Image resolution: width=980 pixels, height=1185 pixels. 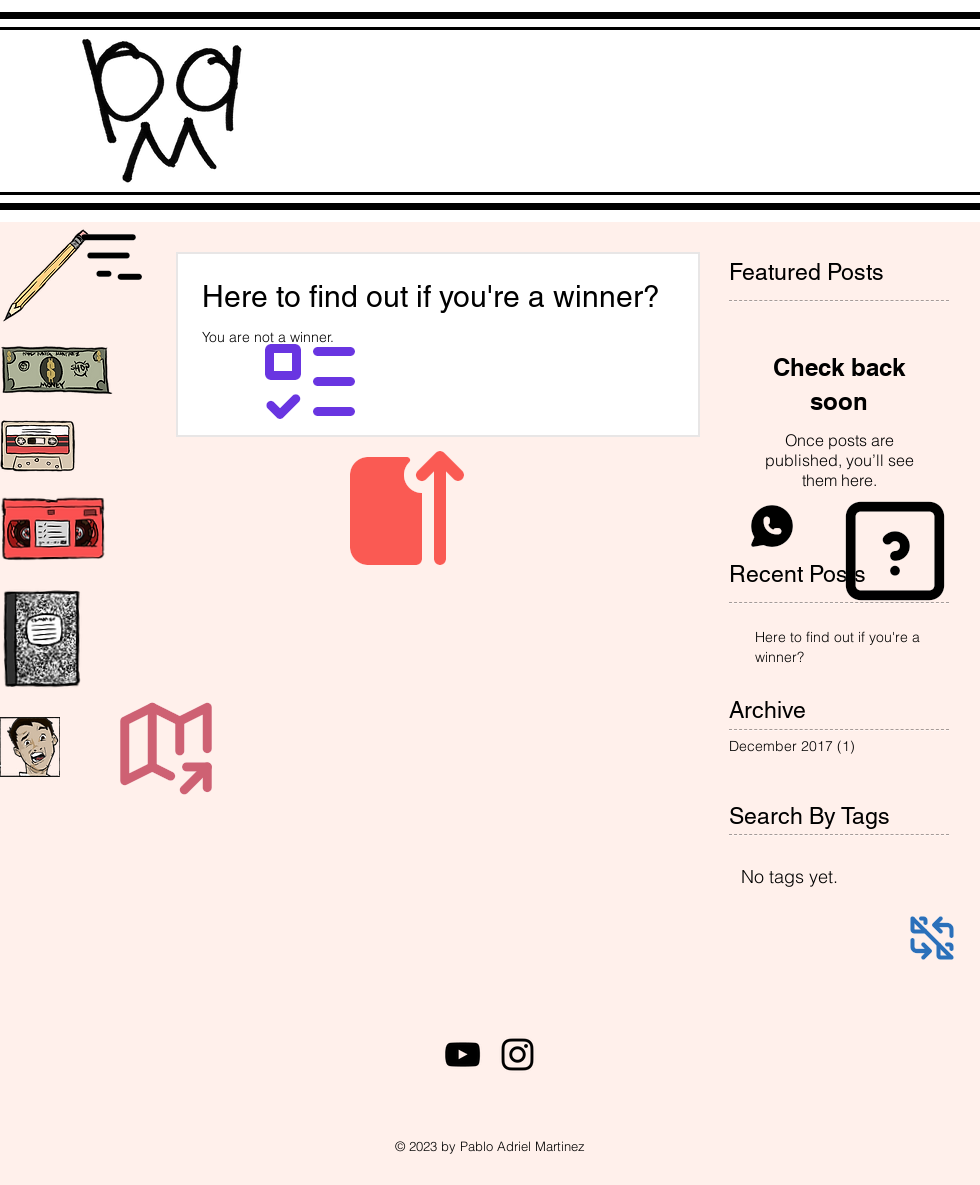 I want to click on auto-fit content to top of container, so click(x=404, y=511).